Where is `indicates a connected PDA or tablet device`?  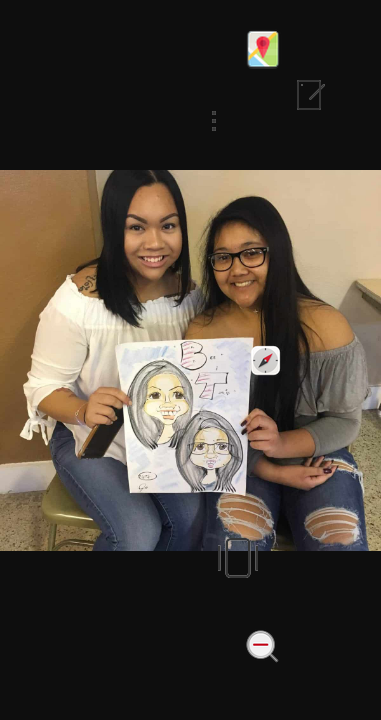
indicates a connected PDA or tablet device is located at coordinates (309, 94).